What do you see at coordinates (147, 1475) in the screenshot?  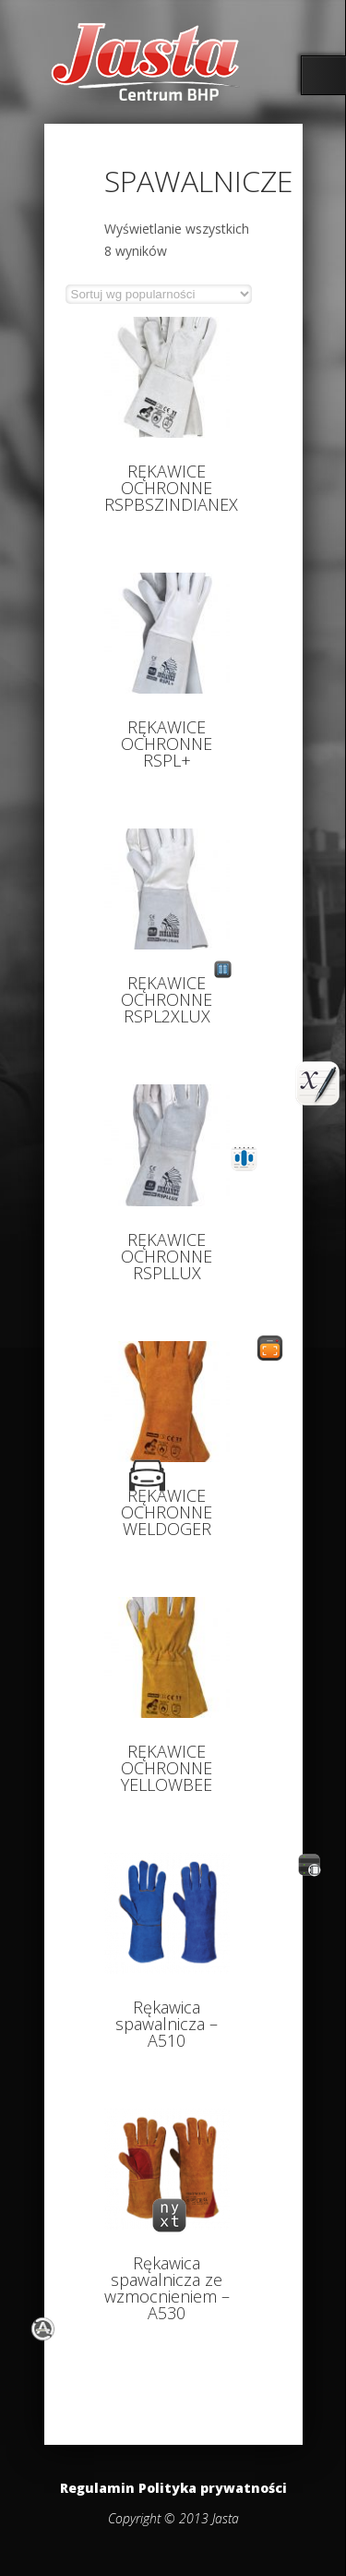 I see `access travel and transportation emoji` at bounding box center [147, 1475].